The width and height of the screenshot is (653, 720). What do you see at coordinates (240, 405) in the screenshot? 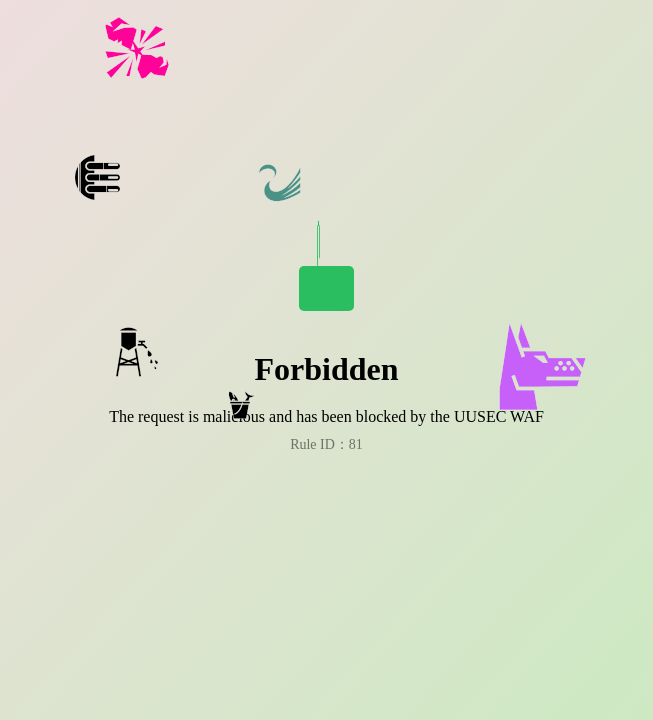
I see `view your fishing inventory or catch` at bounding box center [240, 405].